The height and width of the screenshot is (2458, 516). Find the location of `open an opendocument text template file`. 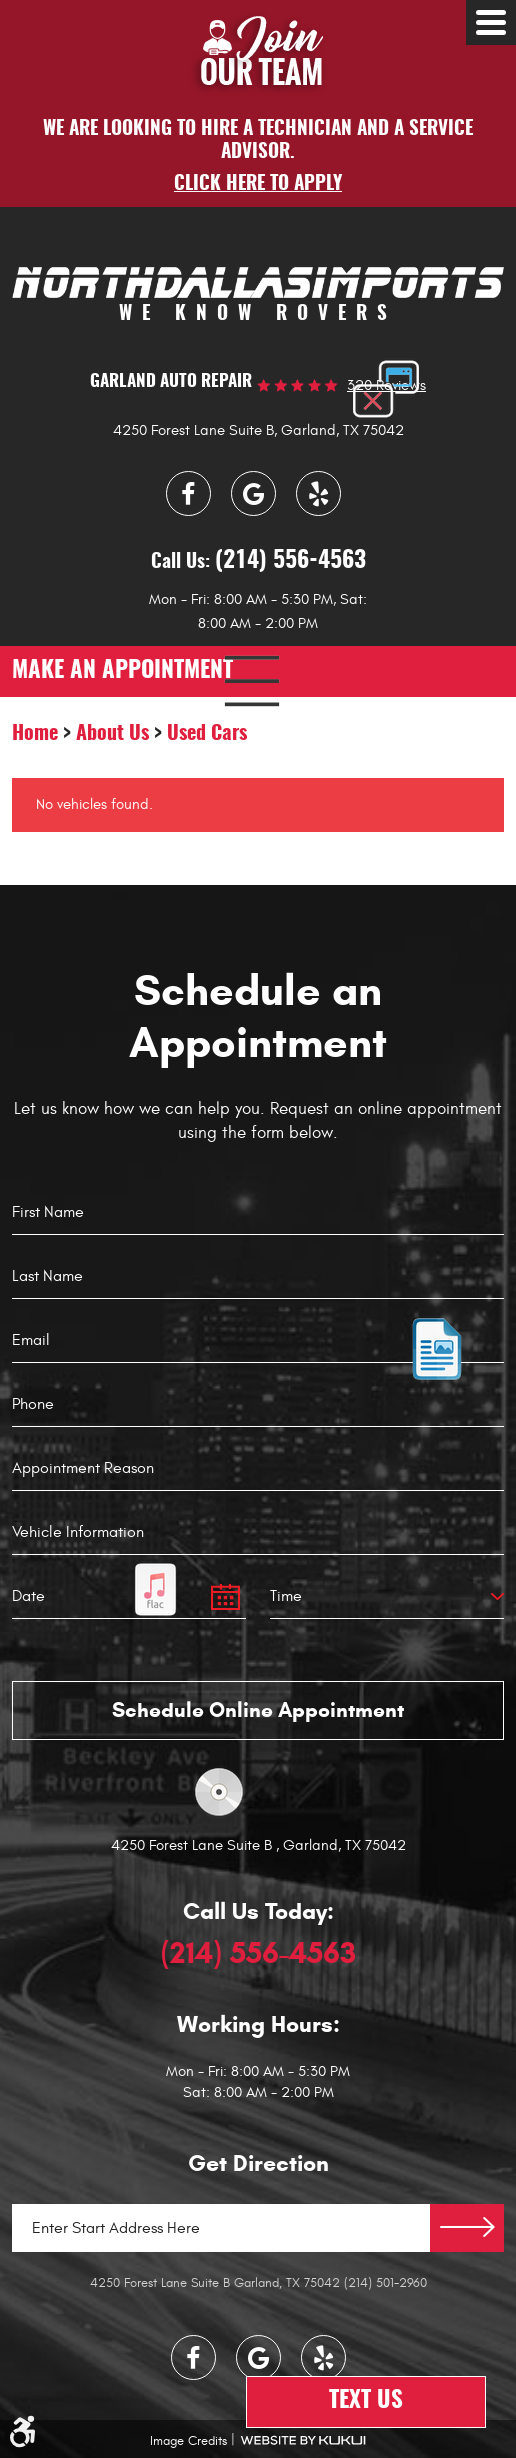

open an opendocument text template file is located at coordinates (437, 1349).